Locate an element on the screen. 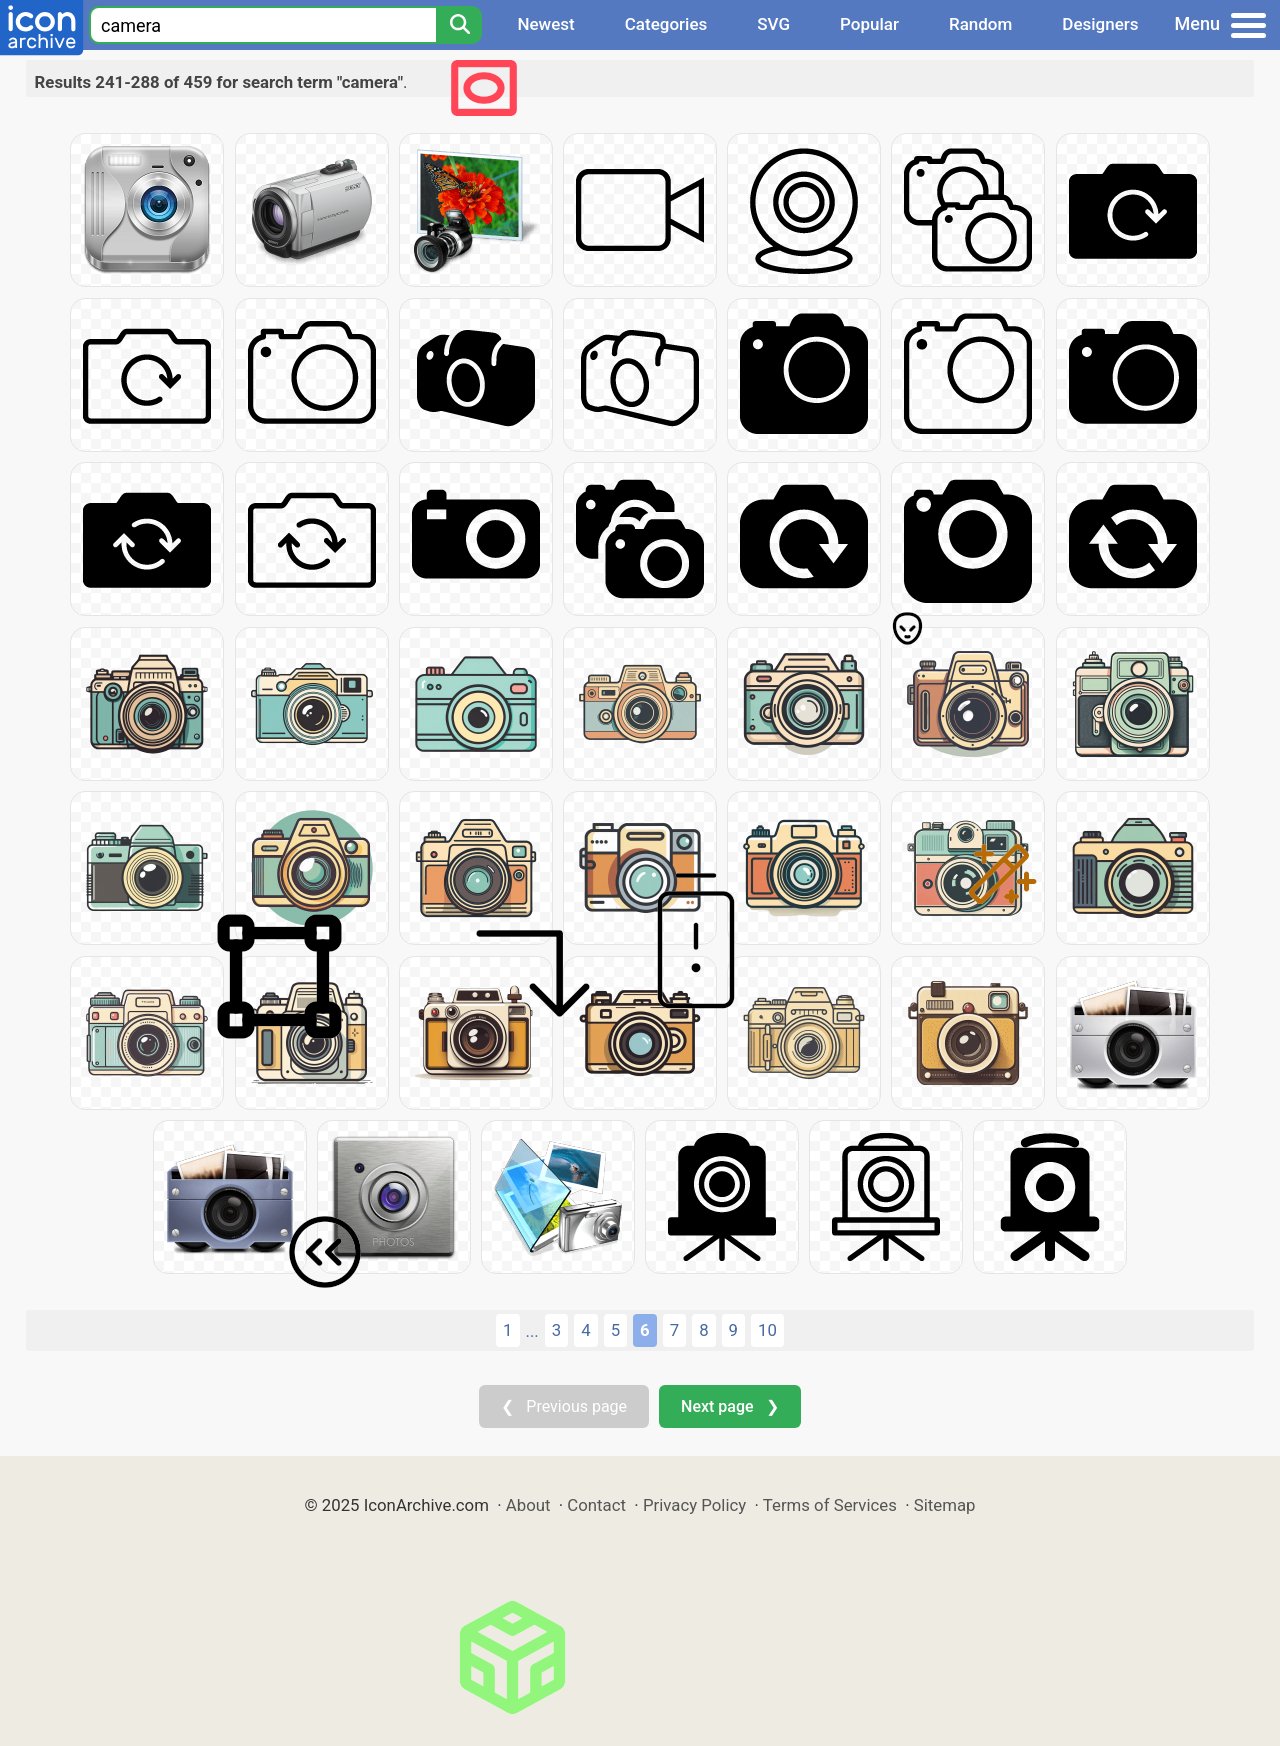  apply vignette effect to photo is located at coordinates (484, 88).